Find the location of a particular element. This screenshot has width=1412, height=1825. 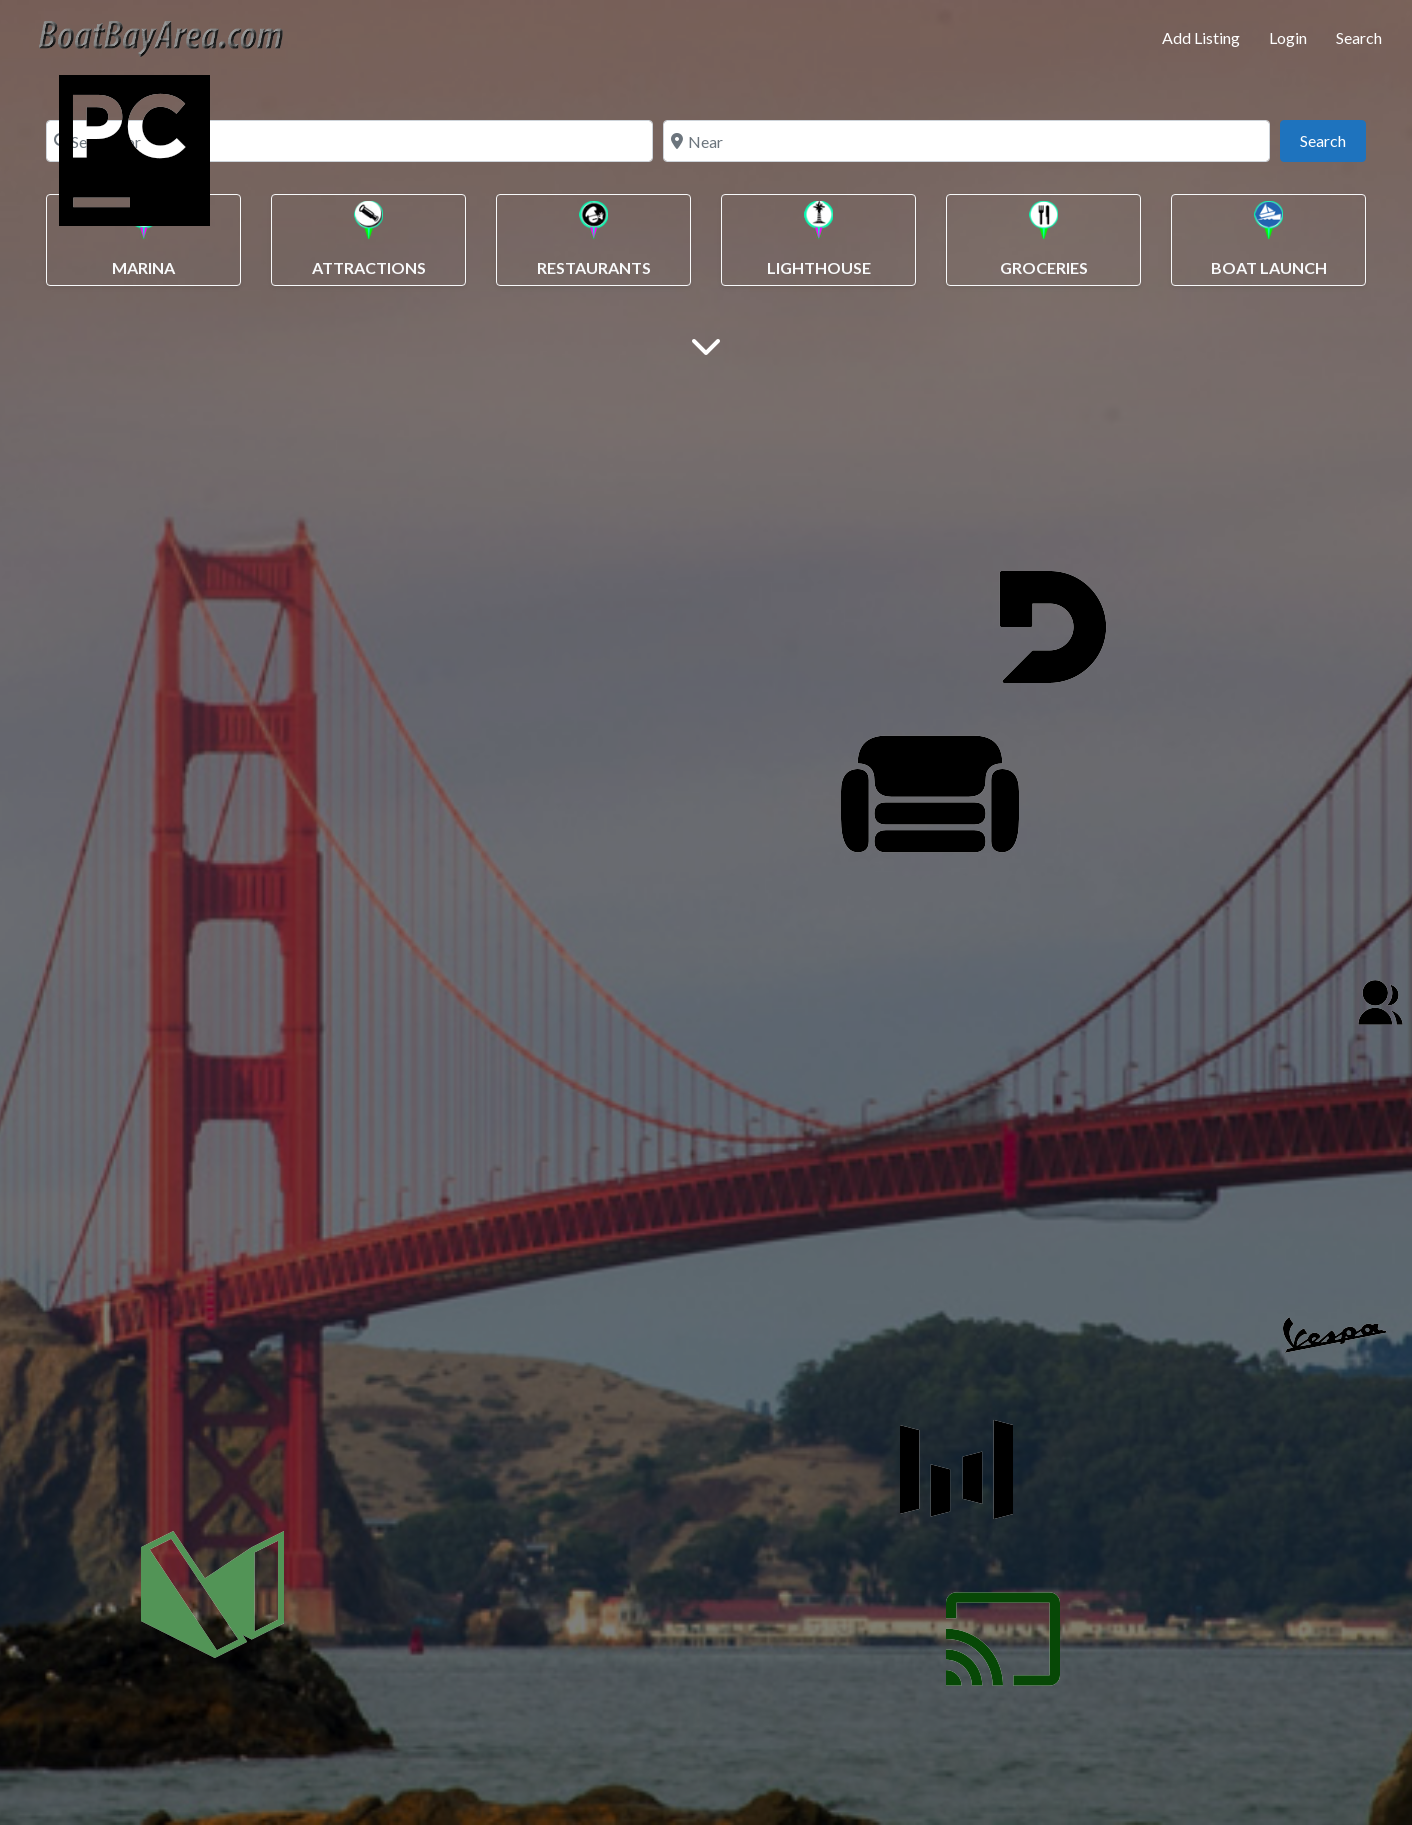

view group members is located at coordinates (1379, 1003).